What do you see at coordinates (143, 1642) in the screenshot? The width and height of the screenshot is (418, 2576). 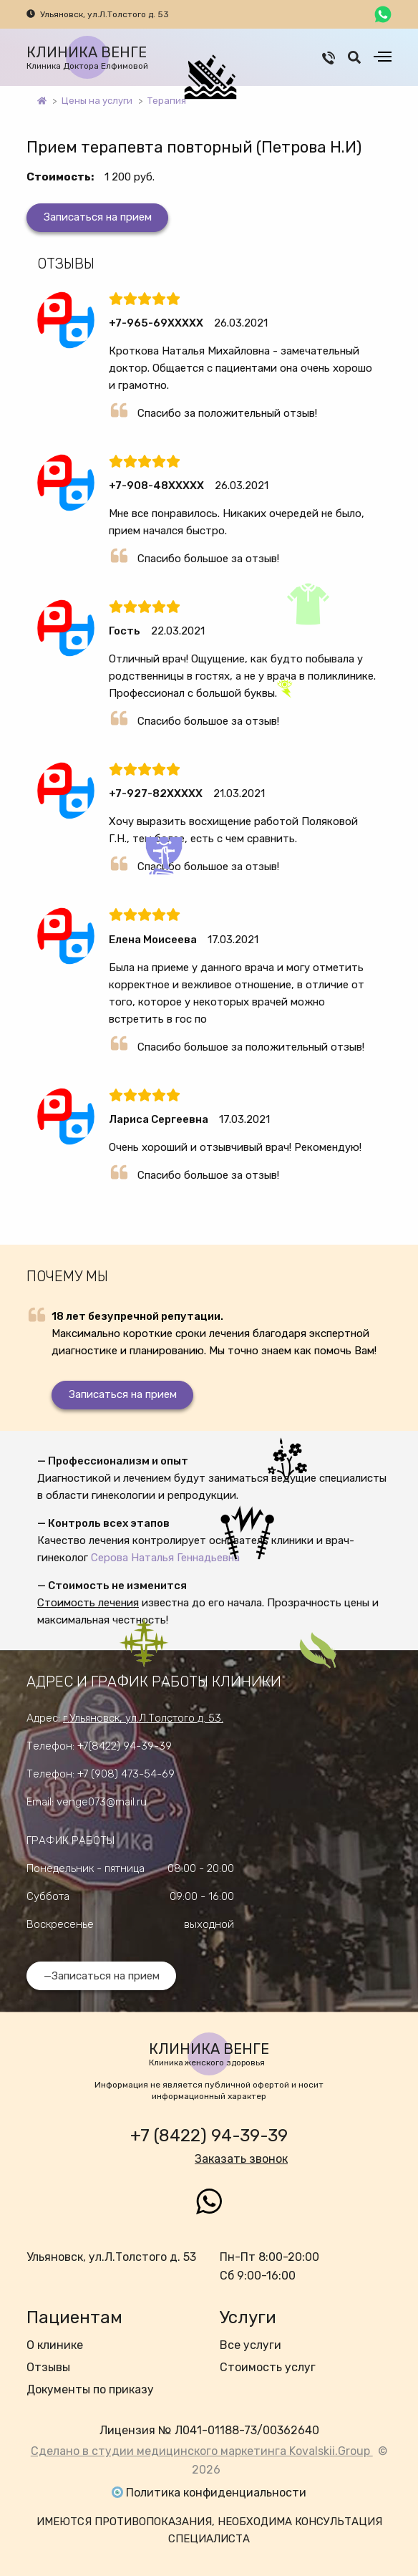 I see `decorative frost or ice effect indicator` at bounding box center [143, 1642].